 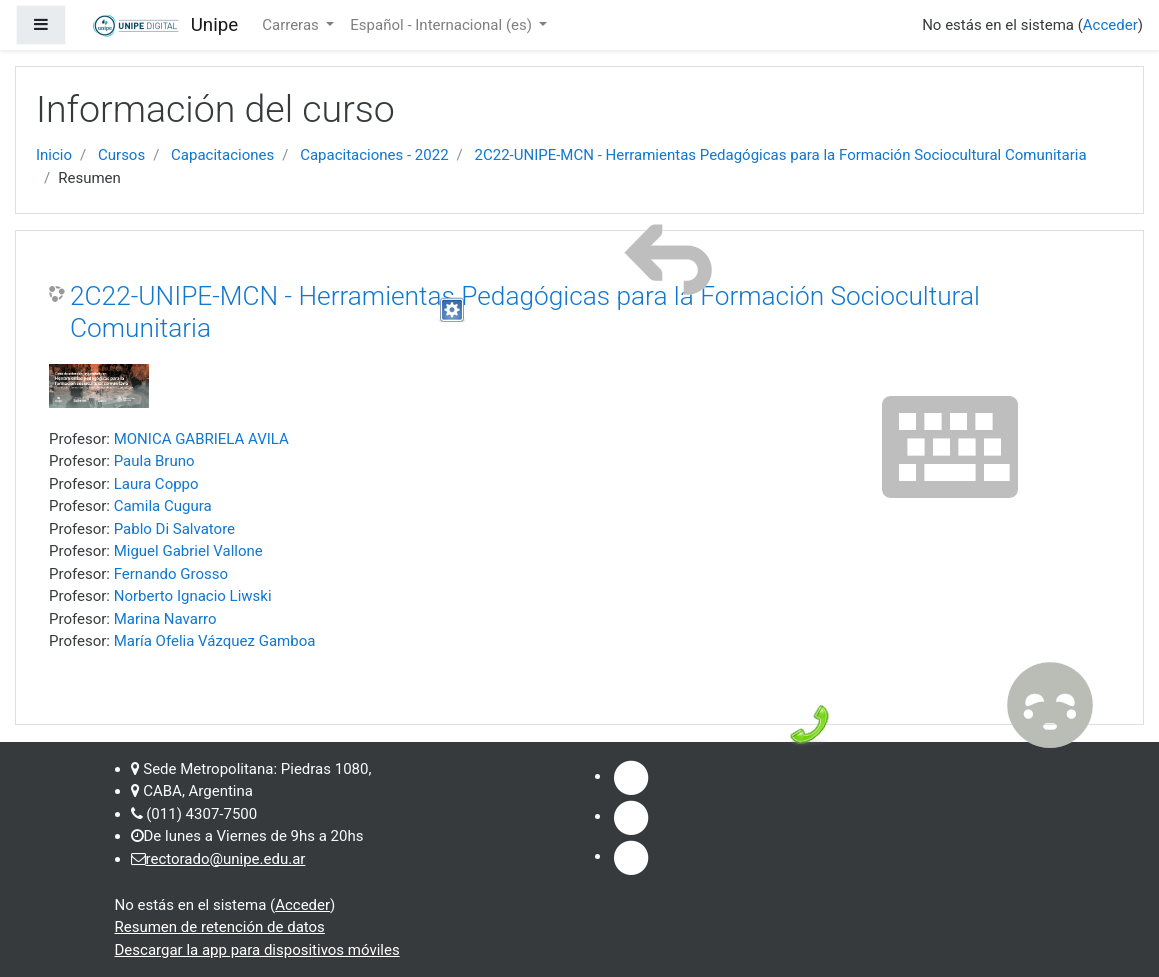 I want to click on start a phone call, so click(x=809, y=726).